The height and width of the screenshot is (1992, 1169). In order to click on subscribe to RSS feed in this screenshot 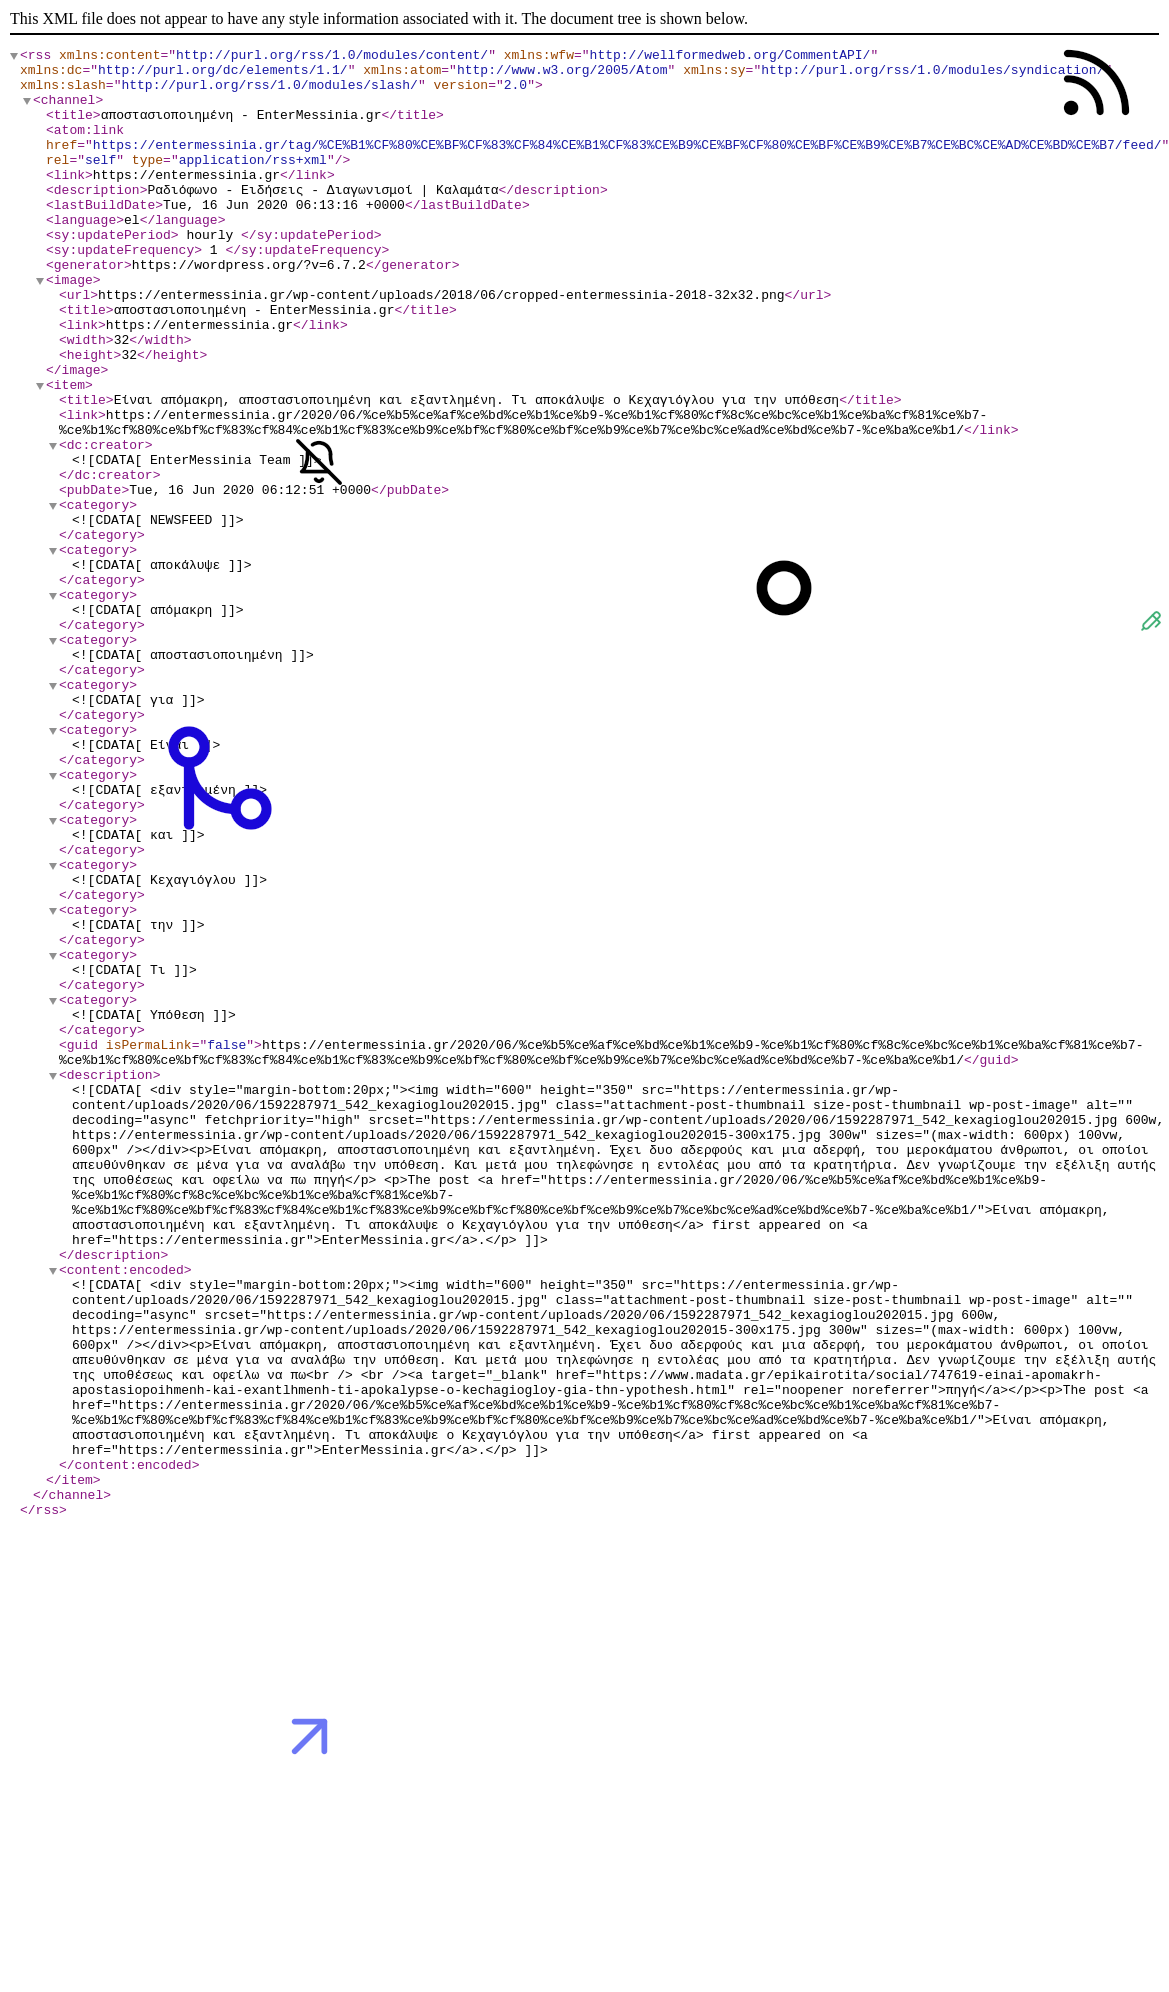, I will do `click(1096, 82)`.